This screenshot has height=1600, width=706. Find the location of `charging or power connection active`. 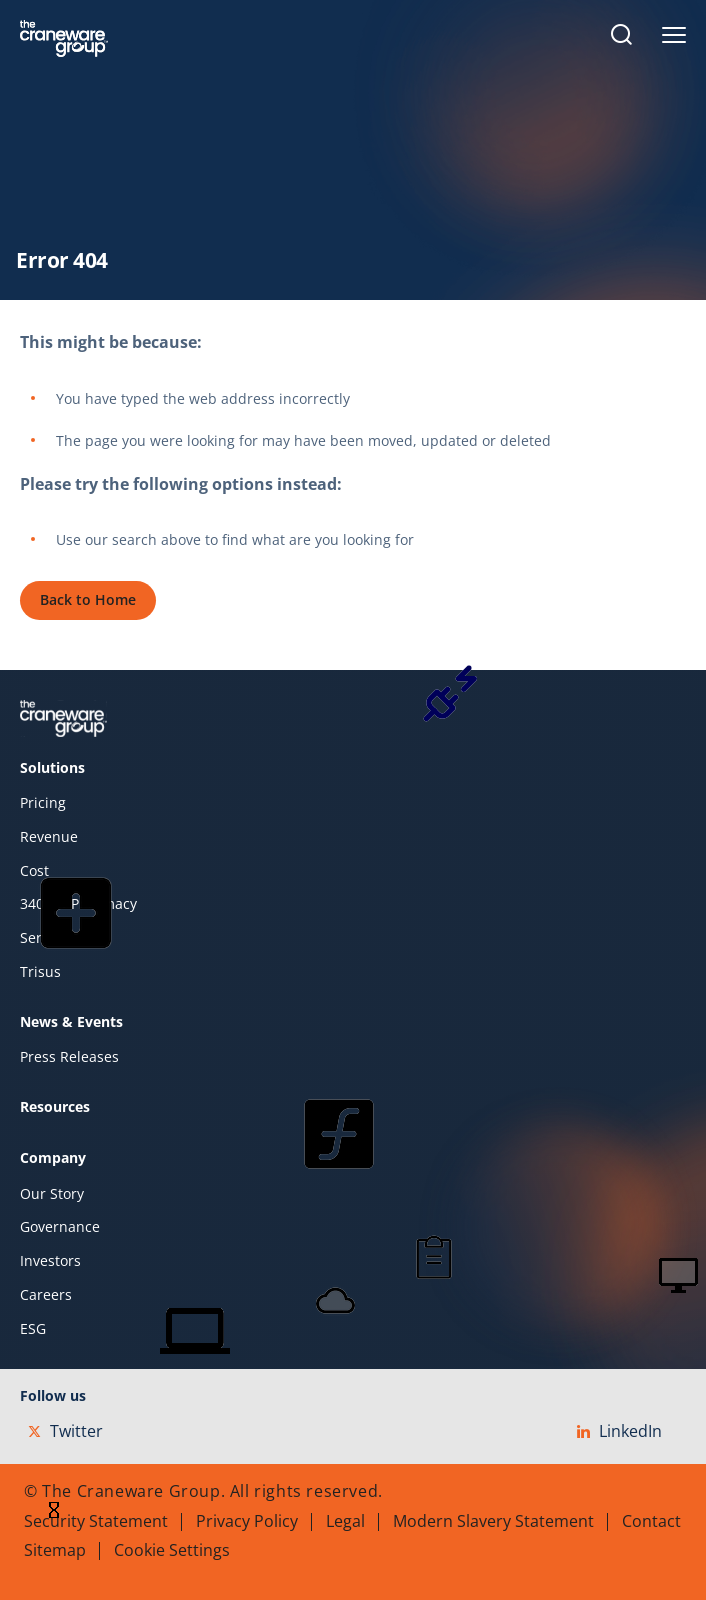

charging or power connection active is located at coordinates (453, 692).